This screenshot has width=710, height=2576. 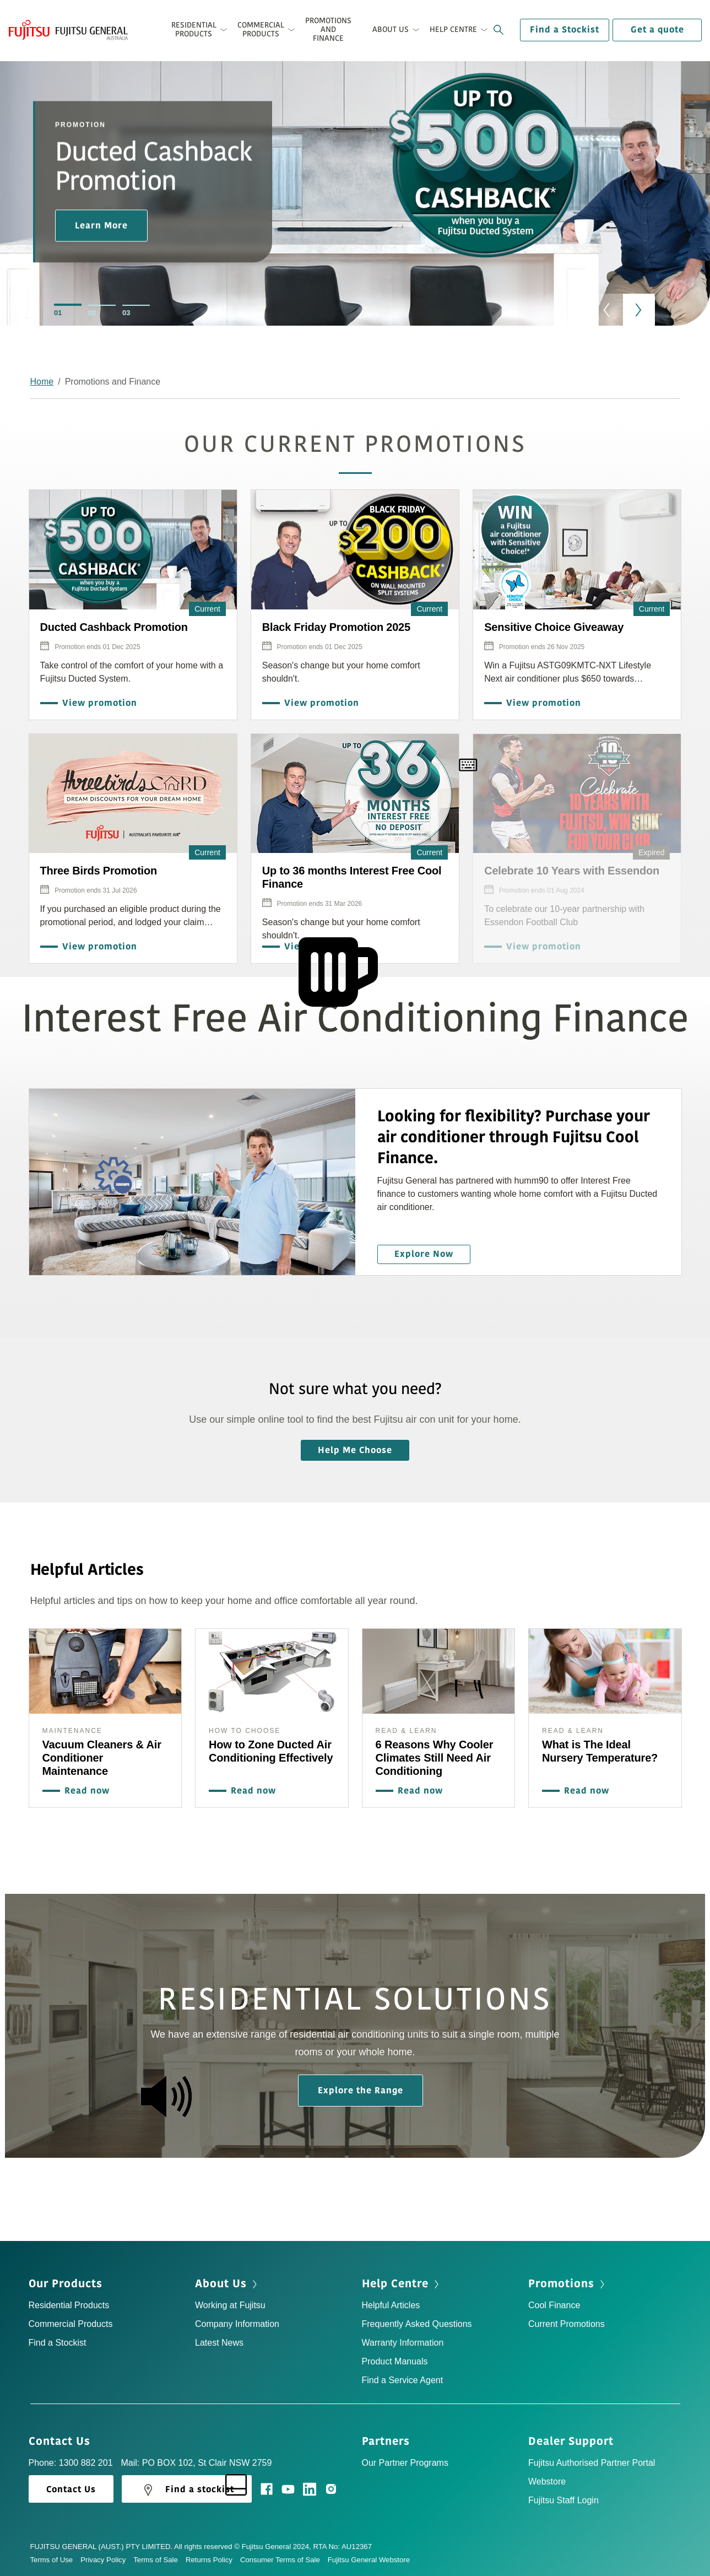 I want to click on hide the bottom panel, so click(x=236, y=2485).